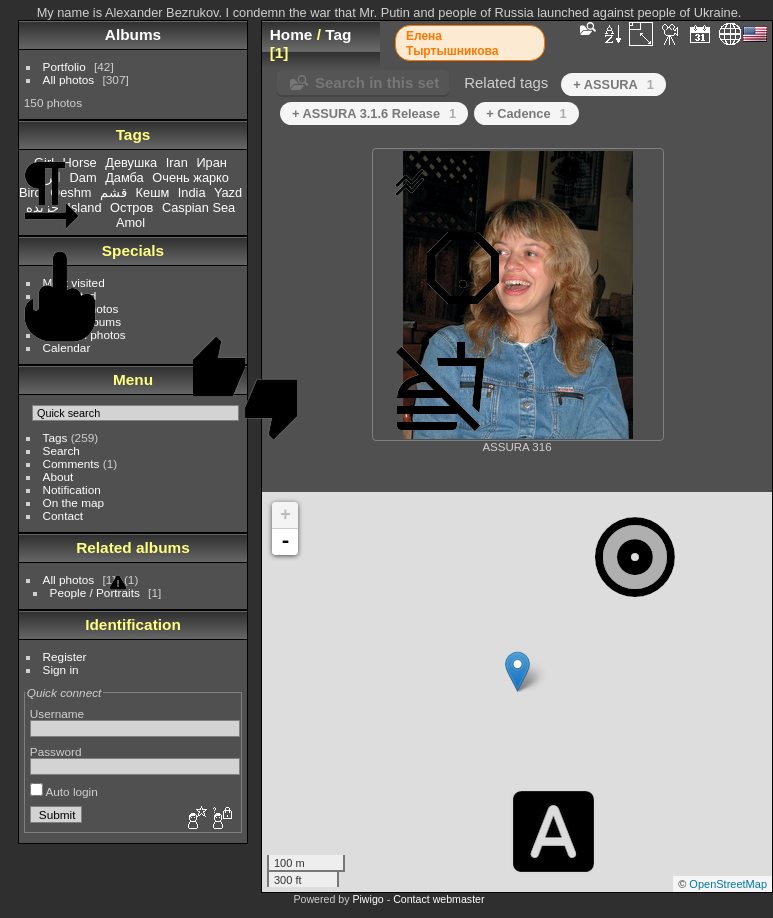  Describe the element at coordinates (441, 386) in the screenshot. I see `indicates food is not allowed in this area` at that location.